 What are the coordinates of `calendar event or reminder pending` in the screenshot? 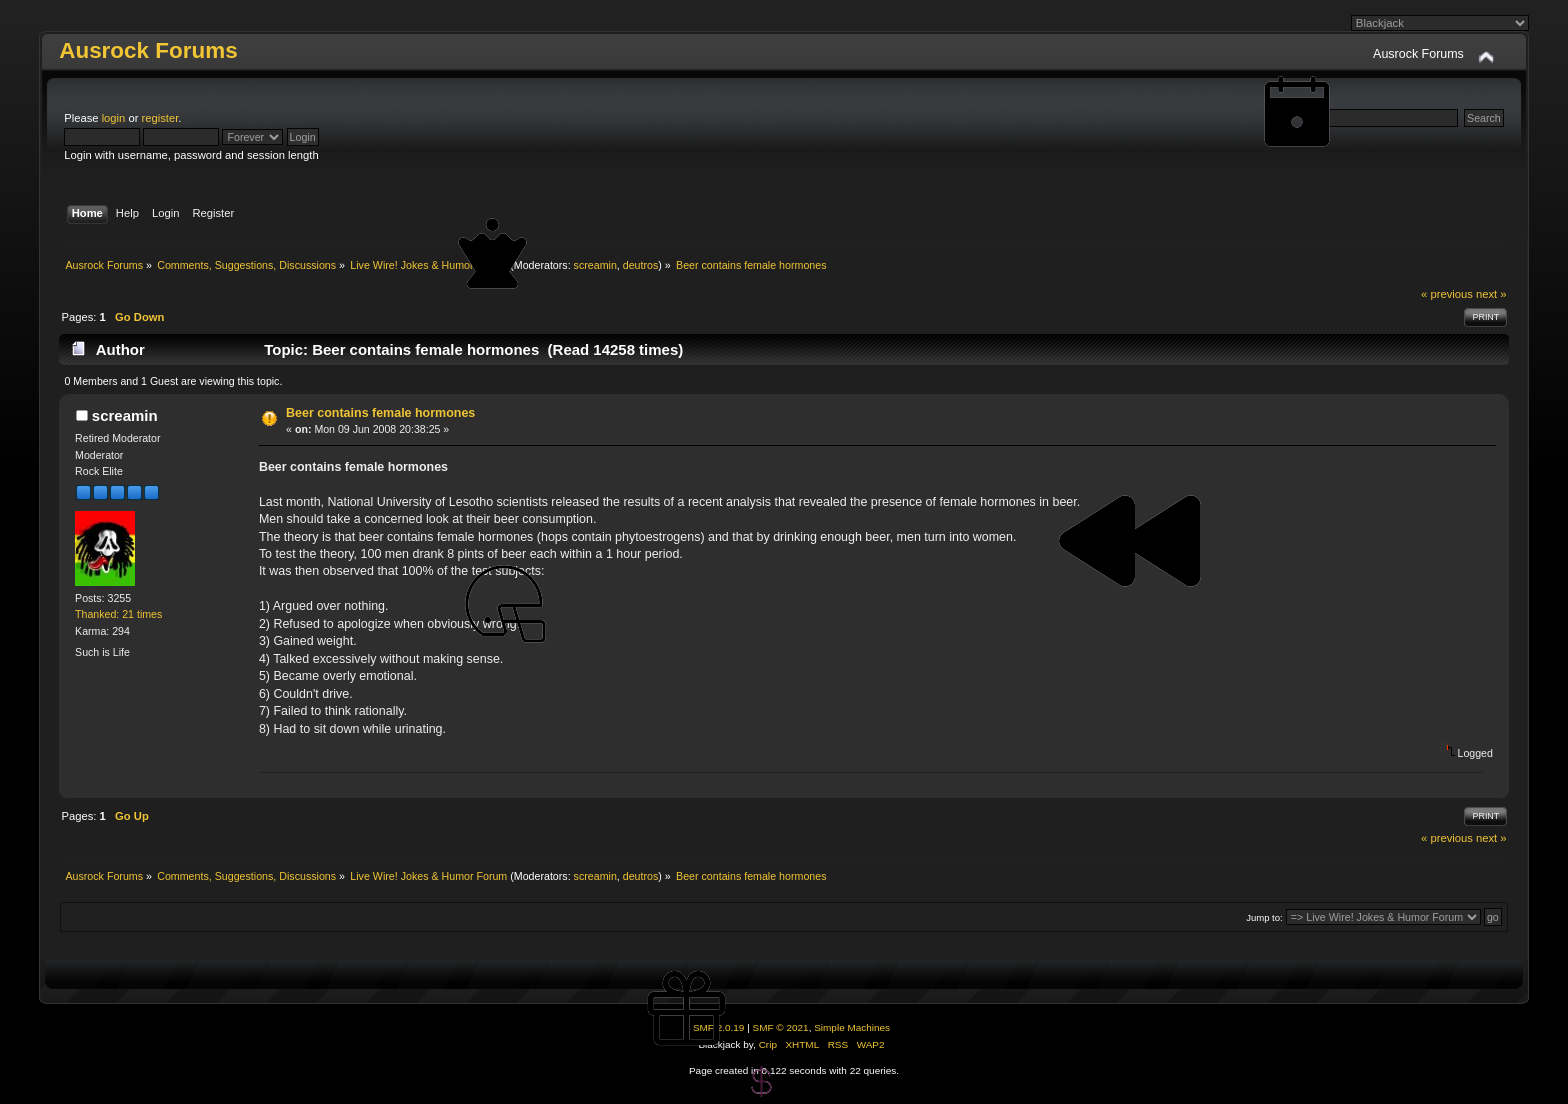 It's located at (1297, 114).